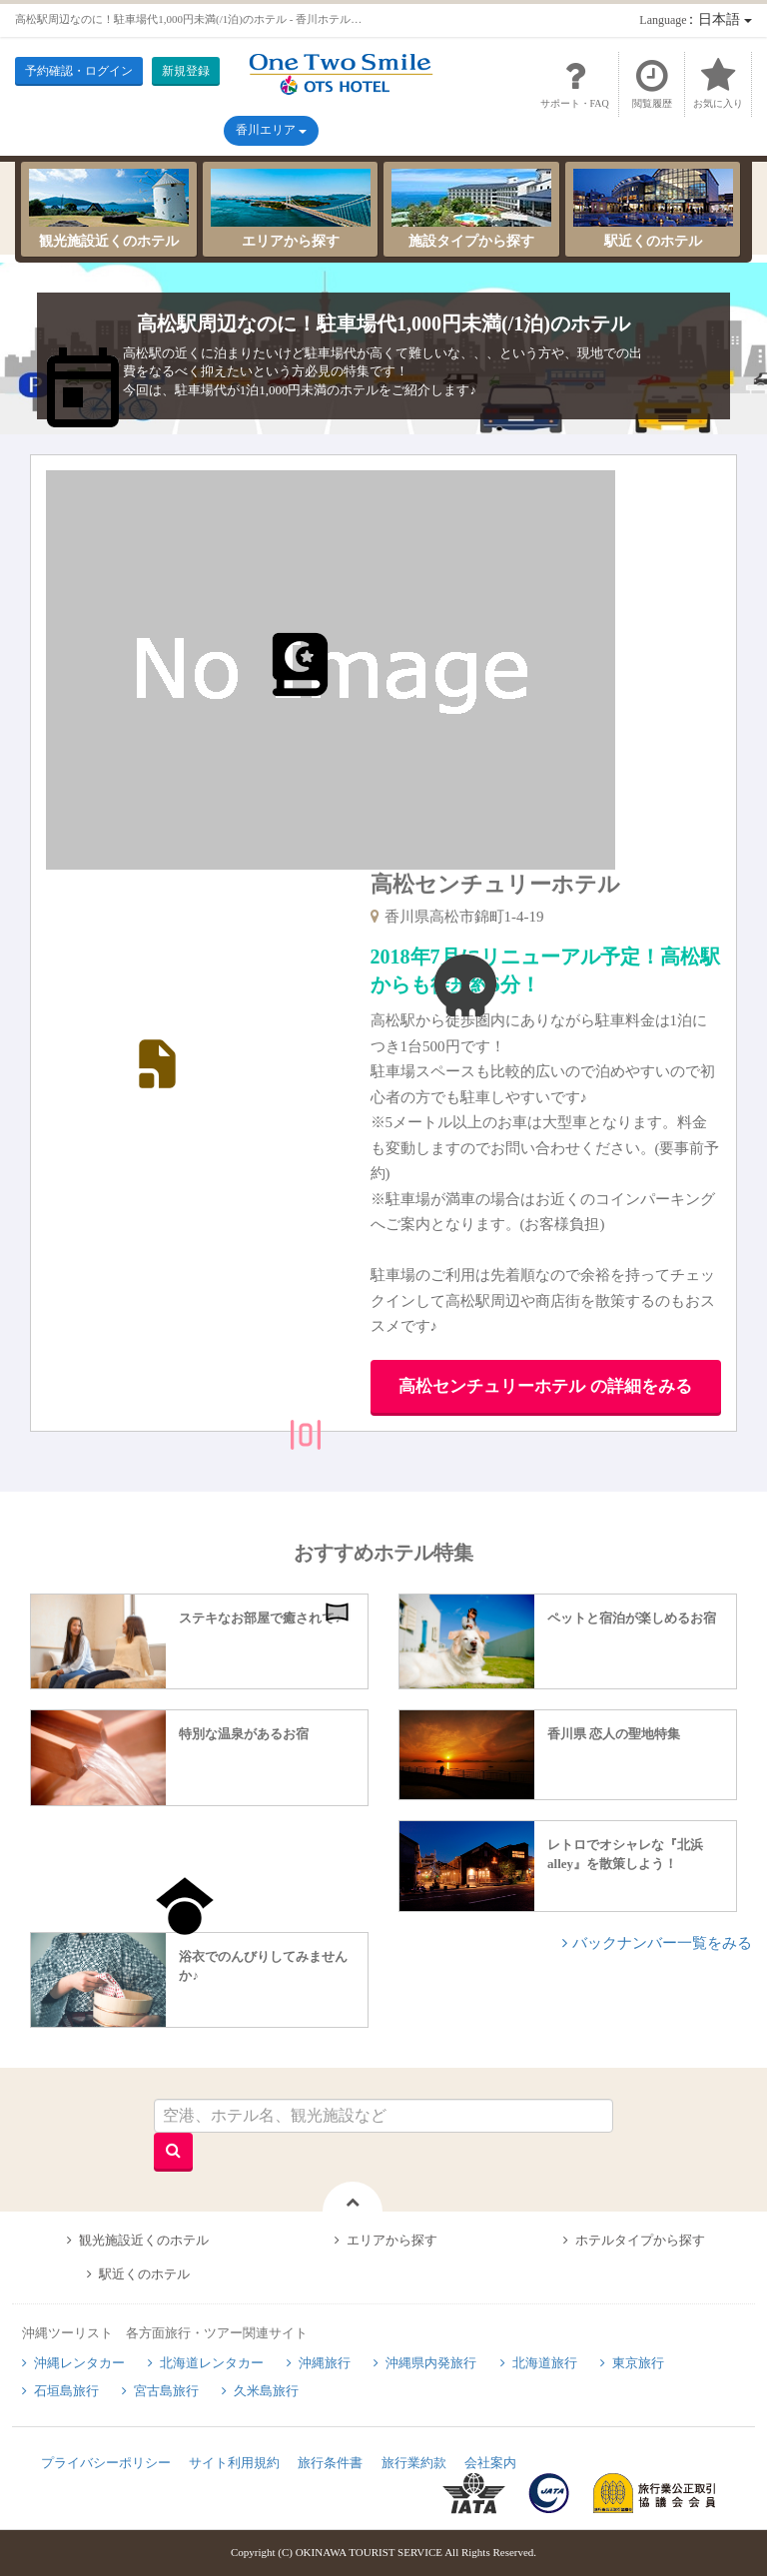  I want to click on indicates danger or fatal error, so click(465, 985).